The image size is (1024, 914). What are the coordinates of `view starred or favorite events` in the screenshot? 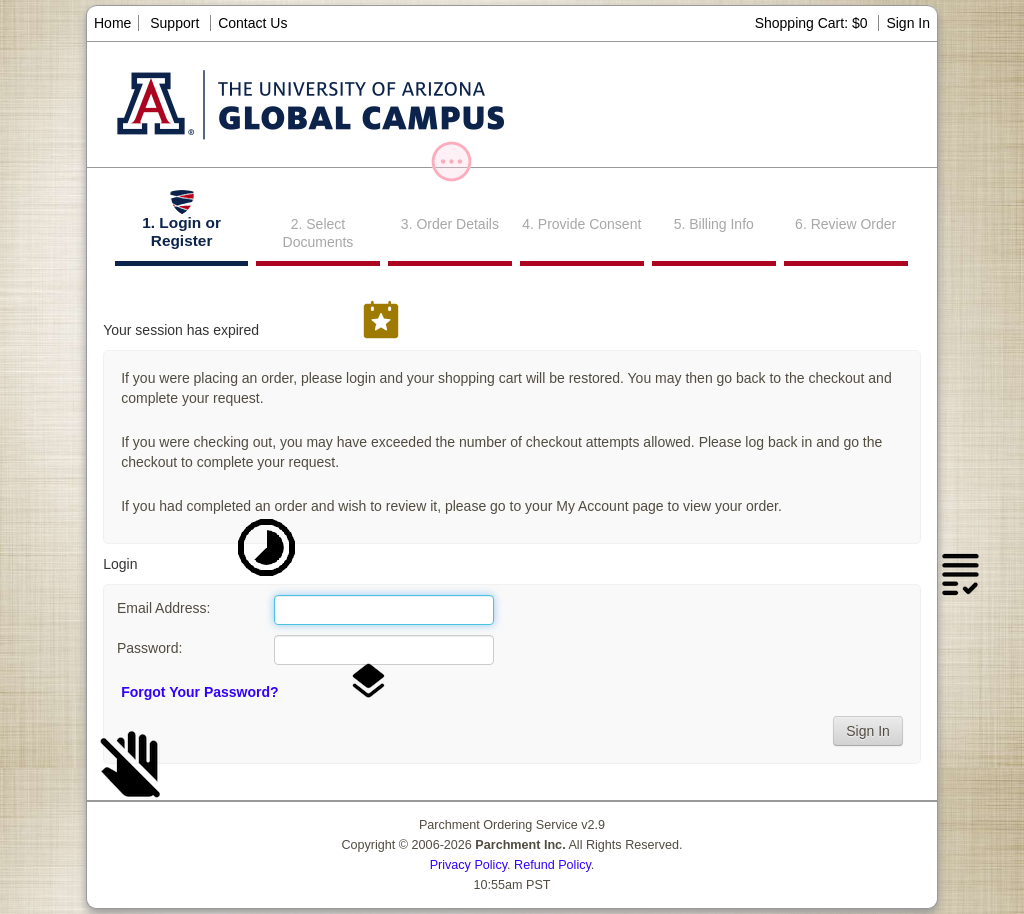 It's located at (381, 321).